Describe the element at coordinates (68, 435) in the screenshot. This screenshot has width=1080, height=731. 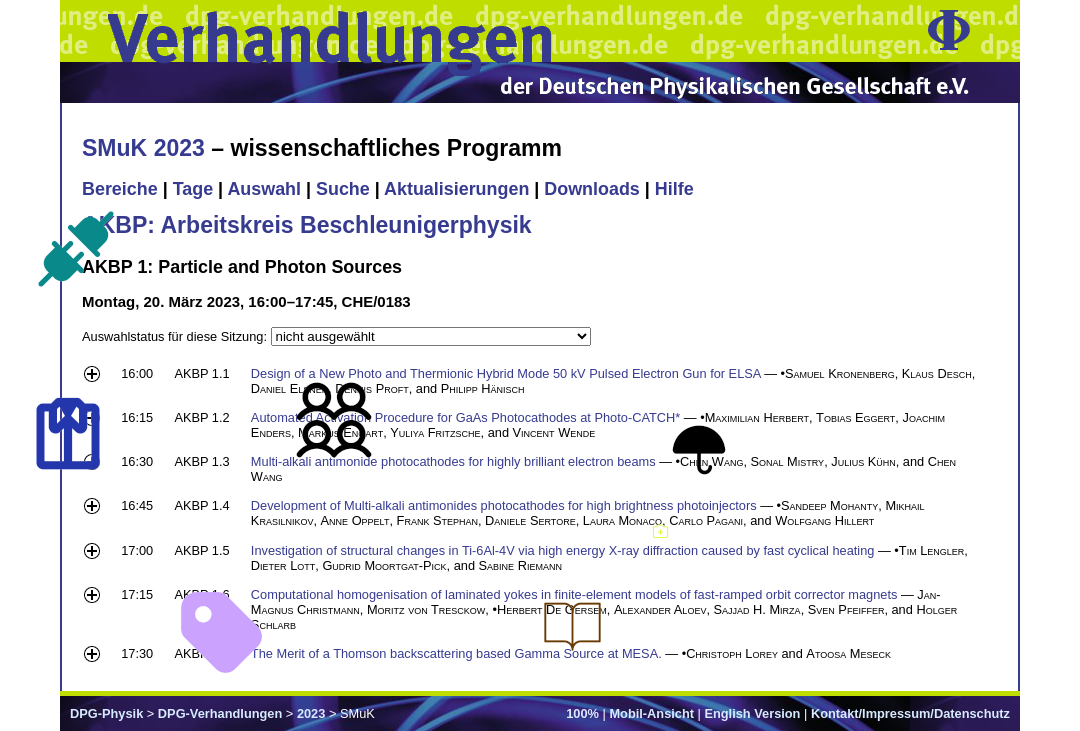
I see `view folded laundry or clothing items` at that location.